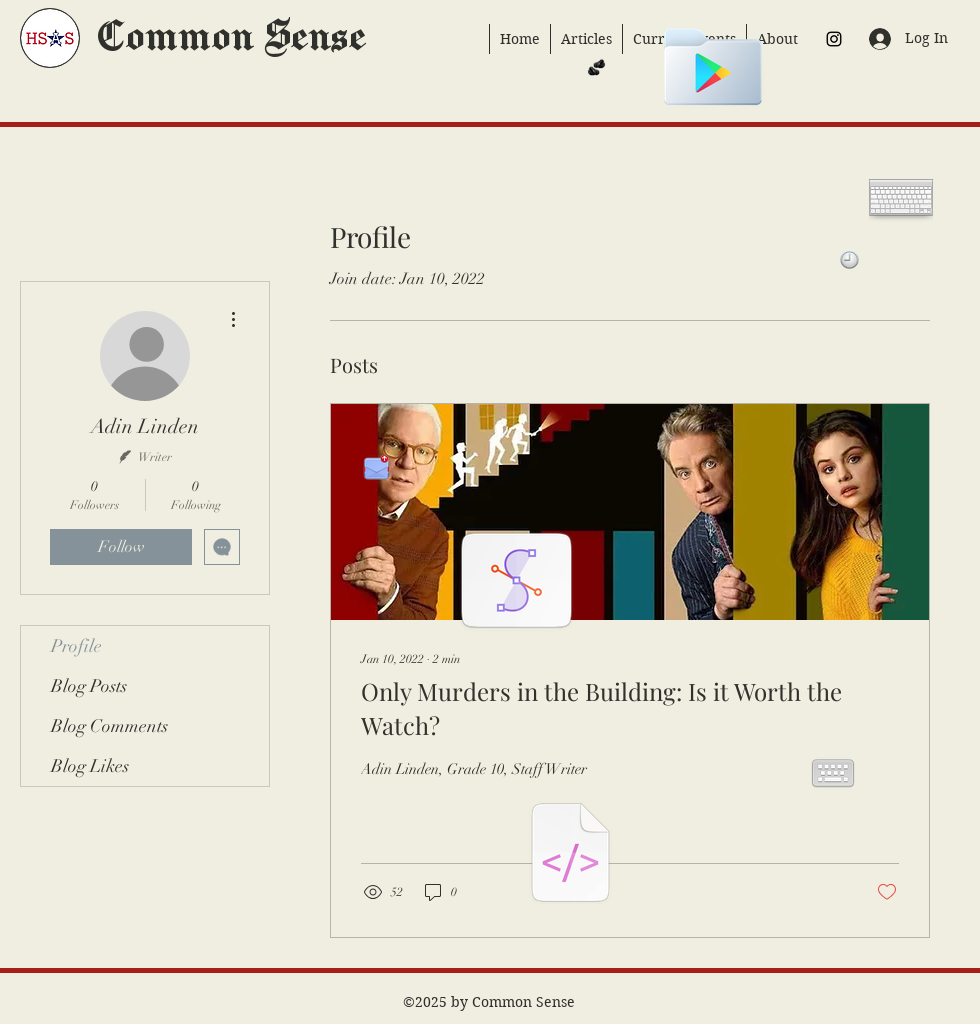  I want to click on compressed SVG image file, so click(516, 576).